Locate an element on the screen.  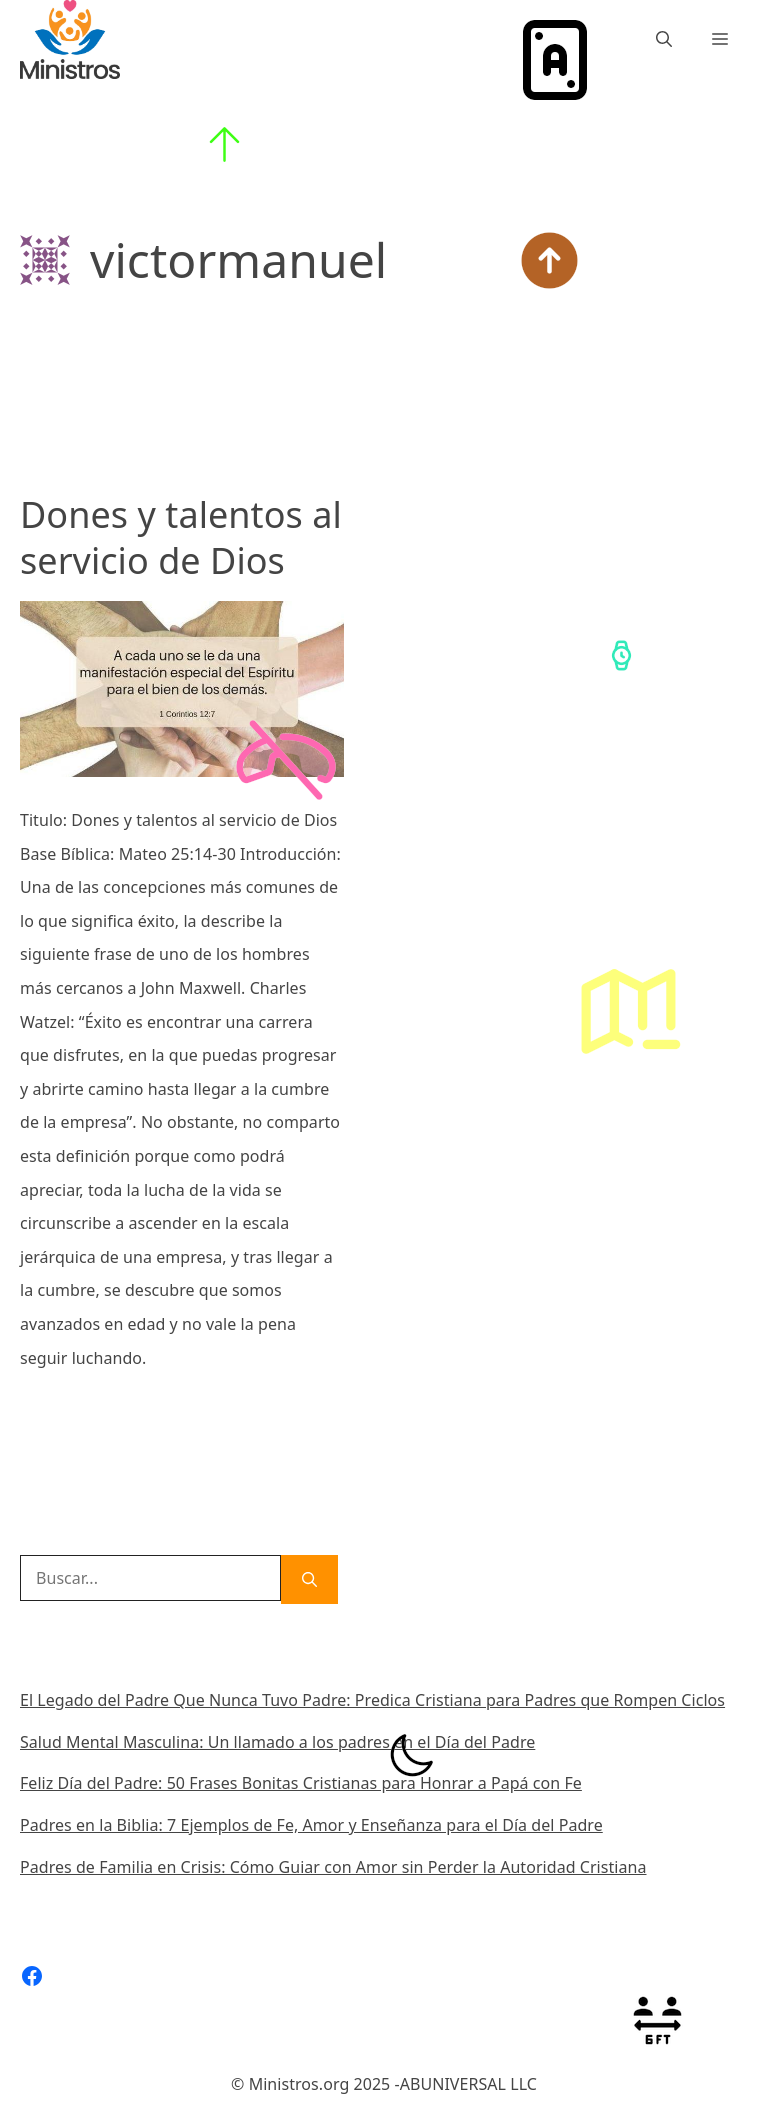
scroll to top of page is located at coordinates (224, 144).